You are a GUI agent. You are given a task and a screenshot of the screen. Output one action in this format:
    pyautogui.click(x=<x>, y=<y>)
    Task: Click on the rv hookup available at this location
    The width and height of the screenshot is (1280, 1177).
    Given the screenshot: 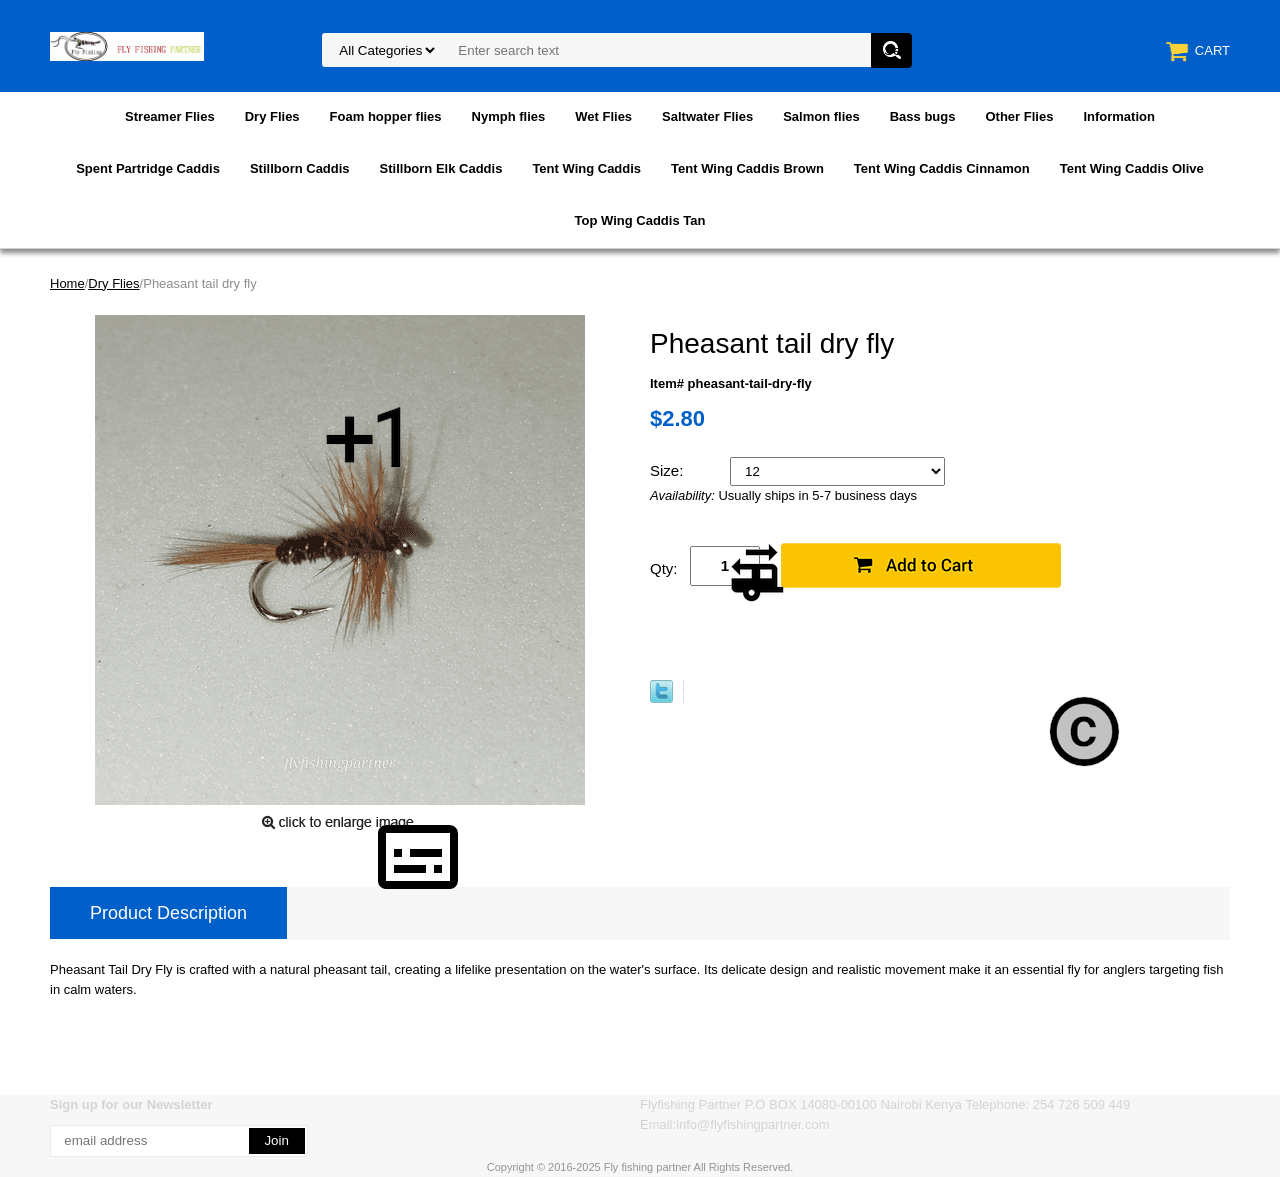 What is the action you would take?
    pyautogui.click(x=754, y=572)
    